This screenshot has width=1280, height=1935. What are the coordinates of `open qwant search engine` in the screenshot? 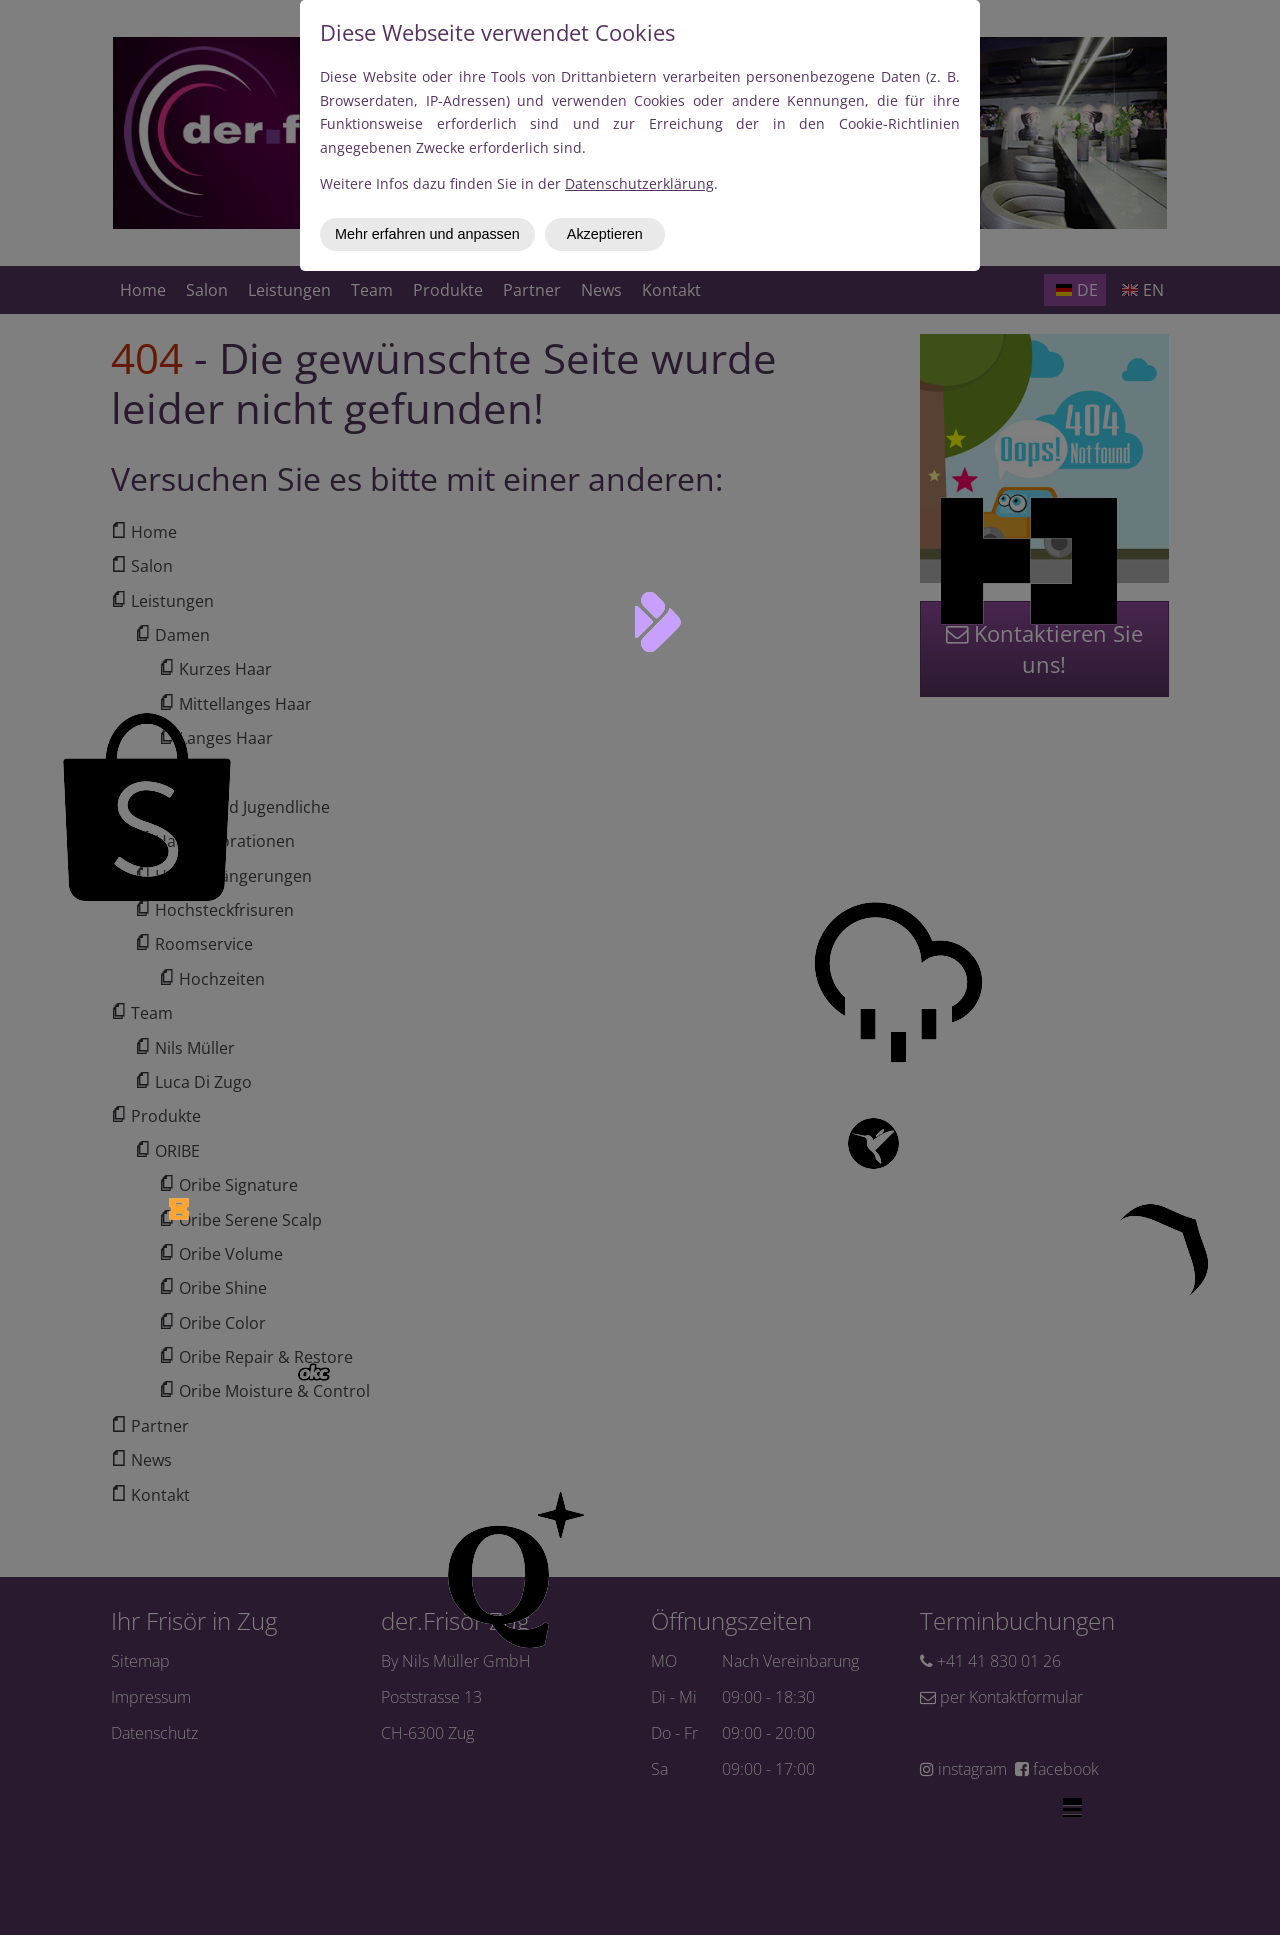 It's located at (516, 1570).